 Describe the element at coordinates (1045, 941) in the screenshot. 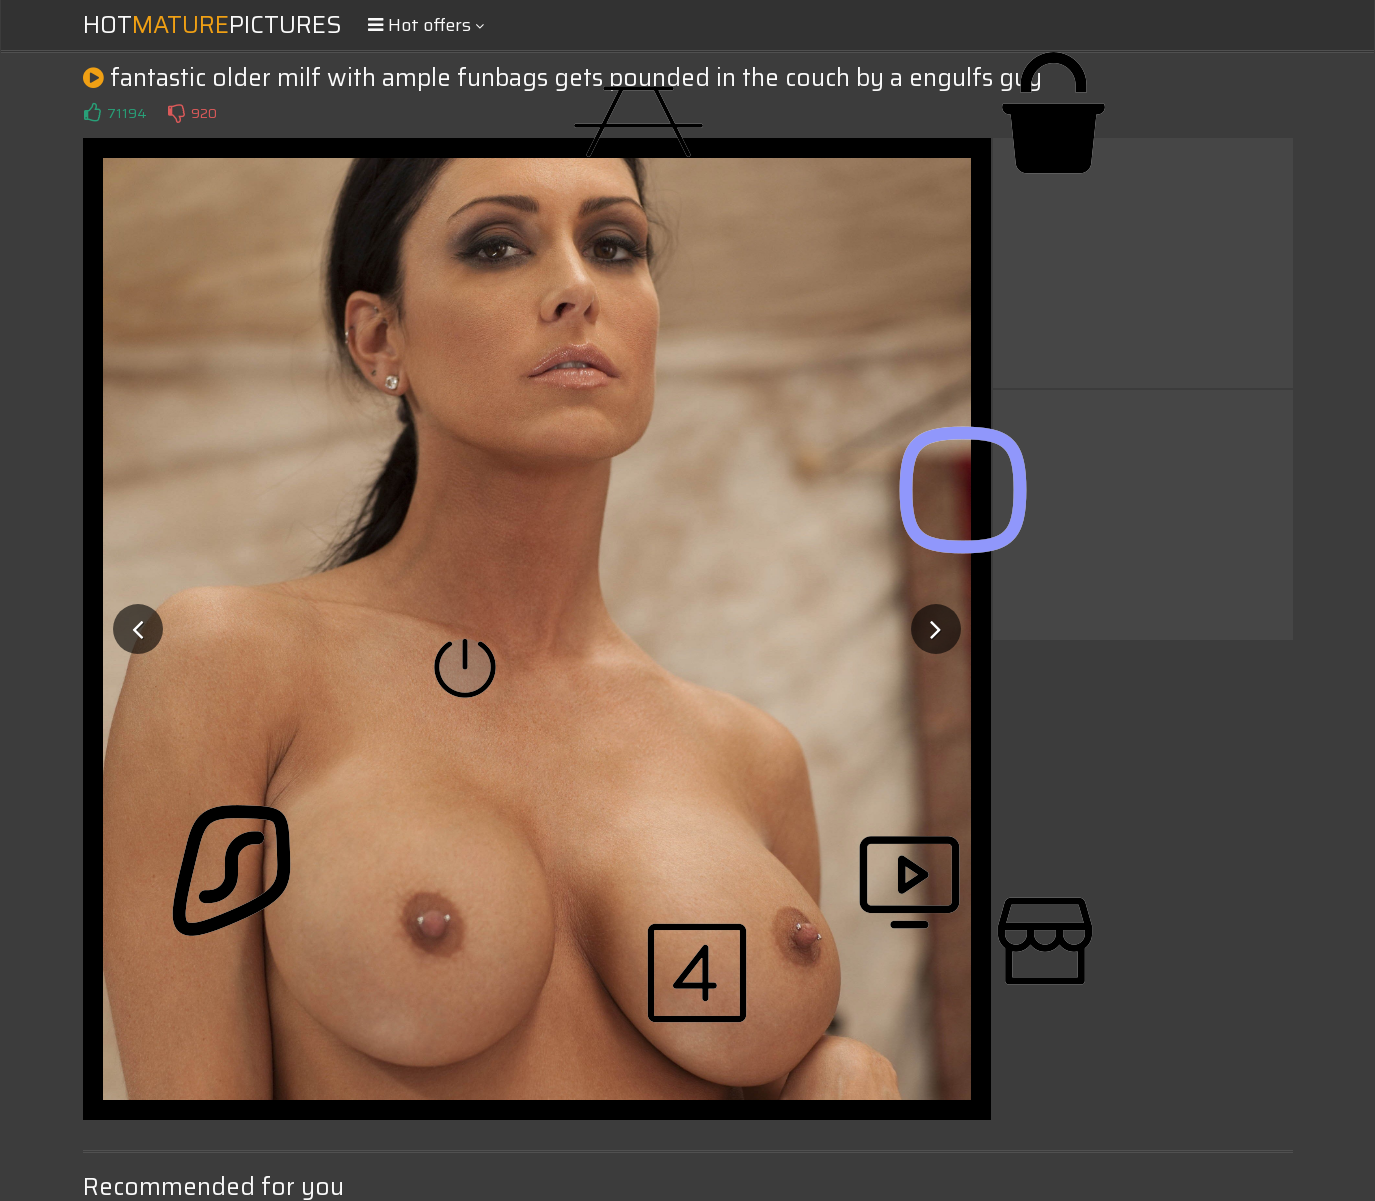

I see `access the online store or marketplace` at that location.